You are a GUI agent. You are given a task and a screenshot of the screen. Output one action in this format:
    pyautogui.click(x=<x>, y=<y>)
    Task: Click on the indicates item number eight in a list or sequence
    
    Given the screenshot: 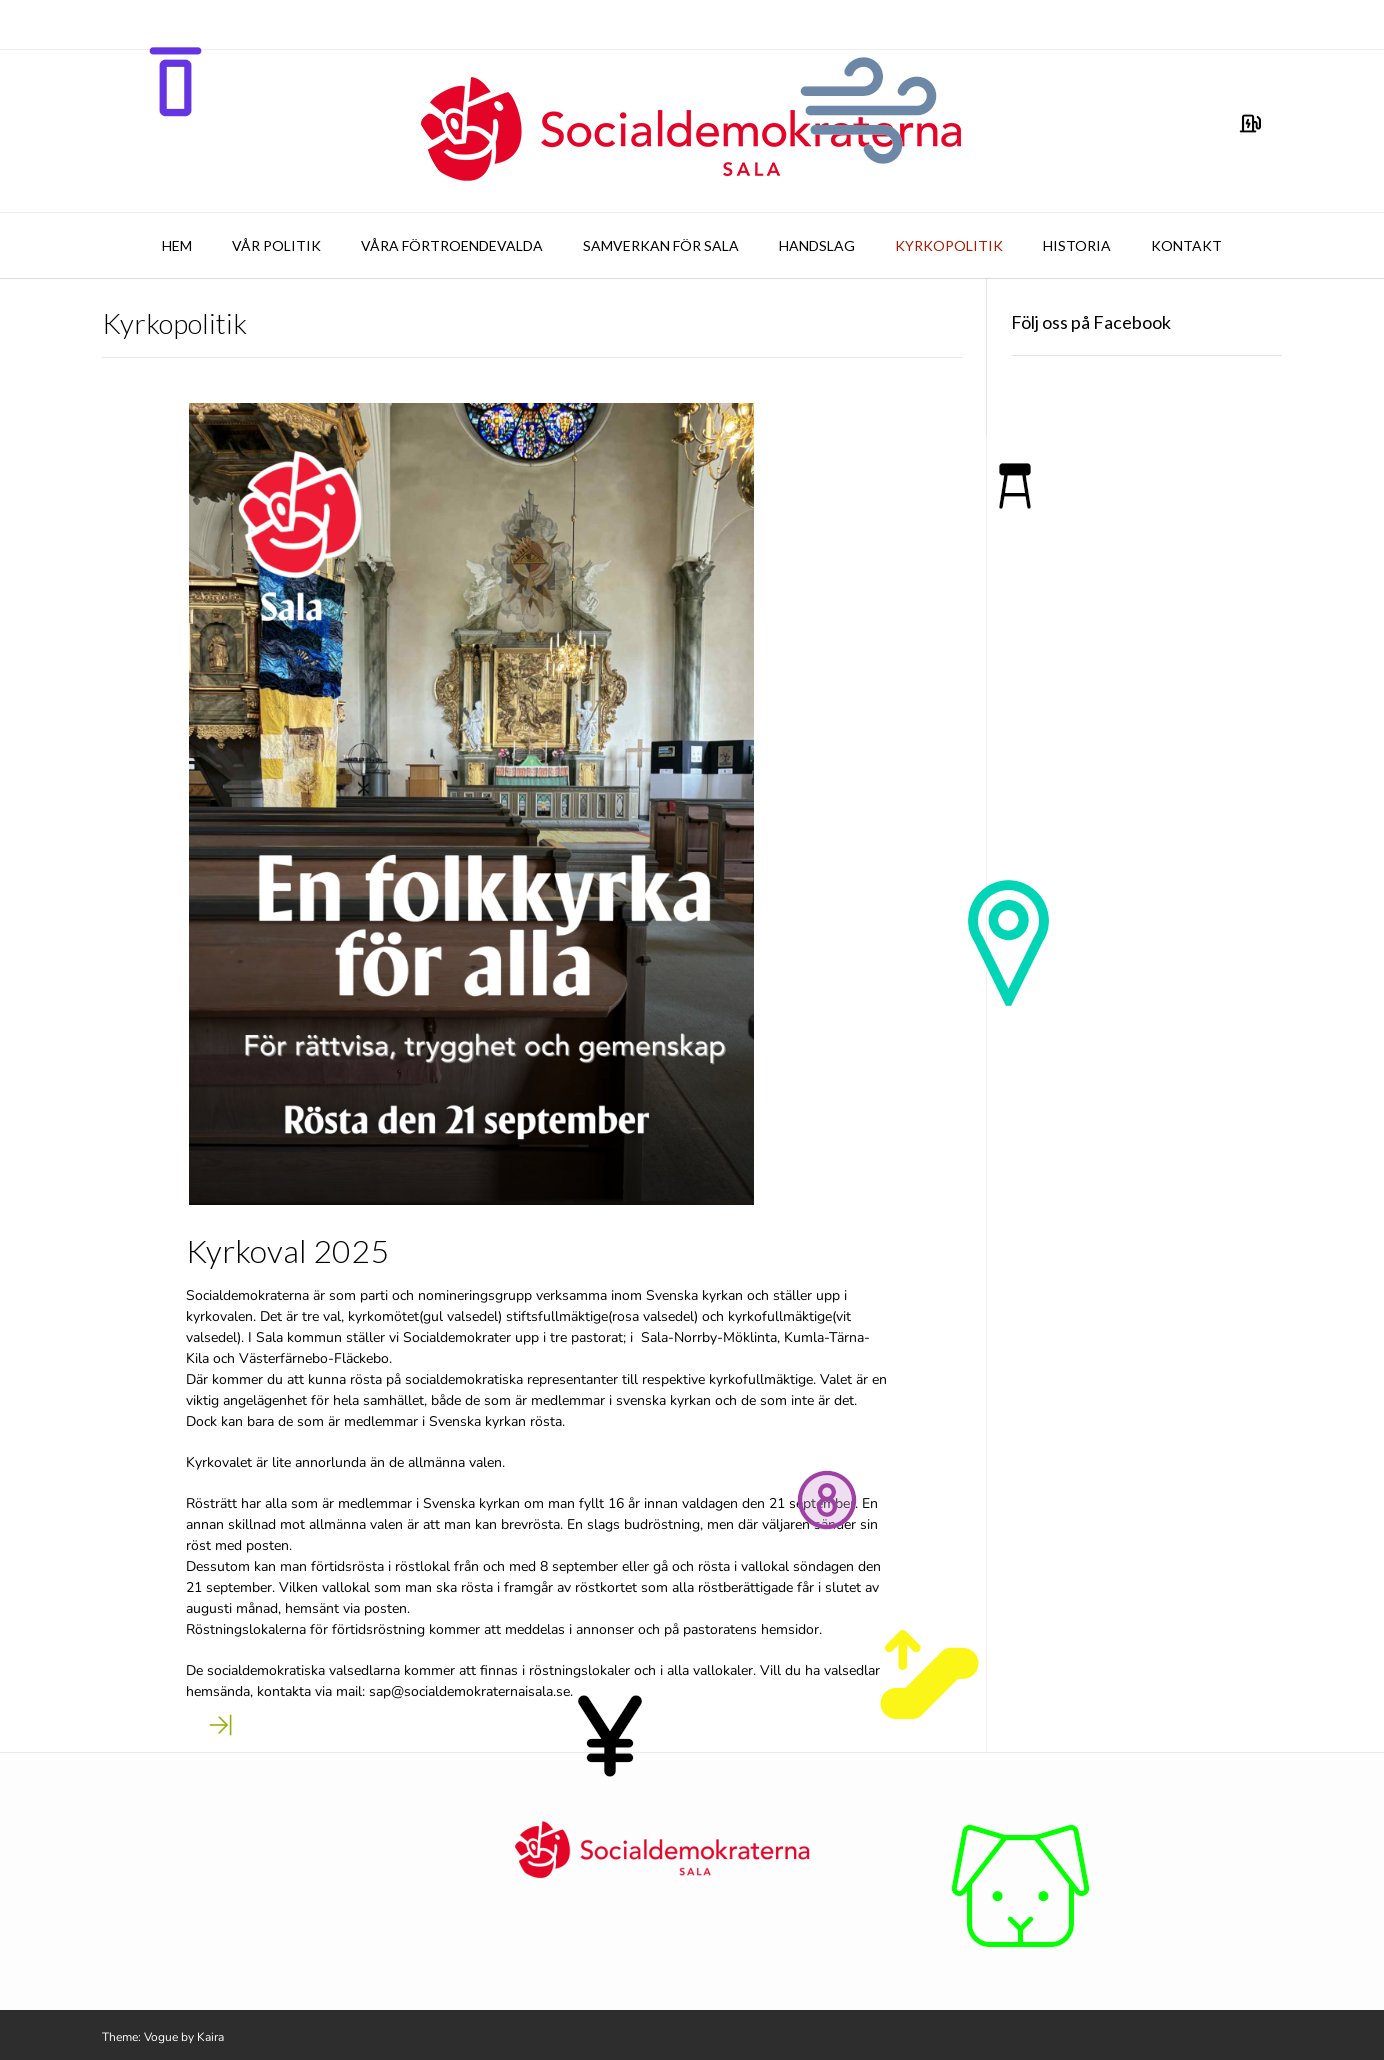 What is the action you would take?
    pyautogui.click(x=827, y=1500)
    